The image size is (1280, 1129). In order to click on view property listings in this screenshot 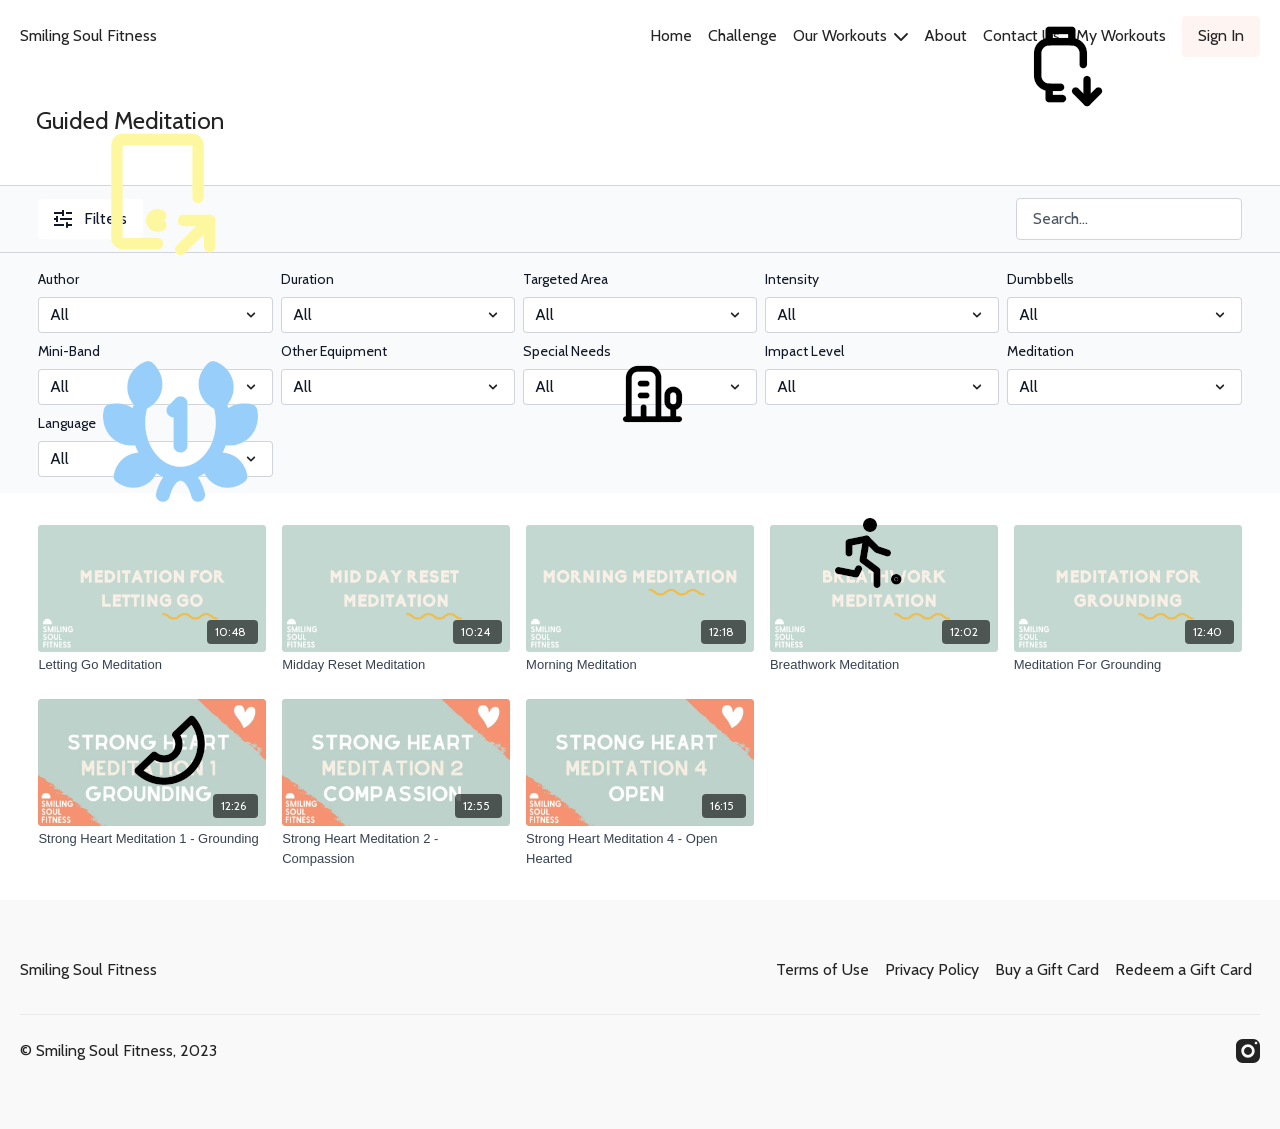, I will do `click(652, 392)`.